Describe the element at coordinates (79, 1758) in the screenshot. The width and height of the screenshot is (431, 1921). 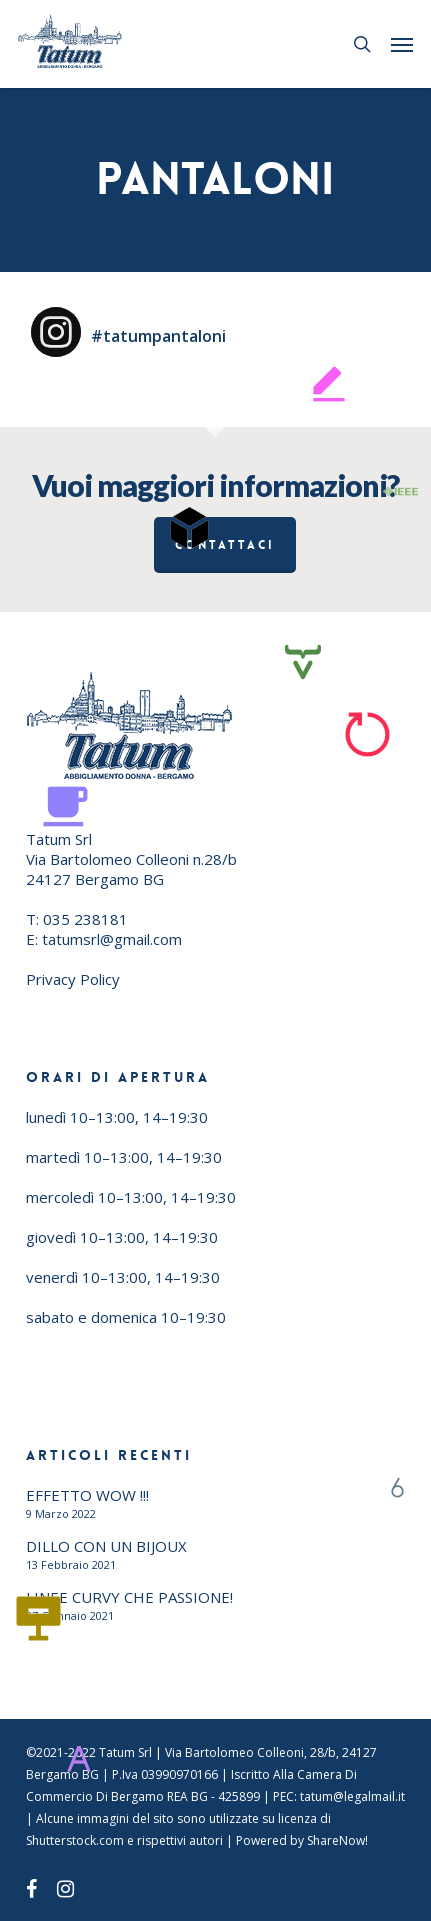
I see `change the font family in a text editor` at that location.